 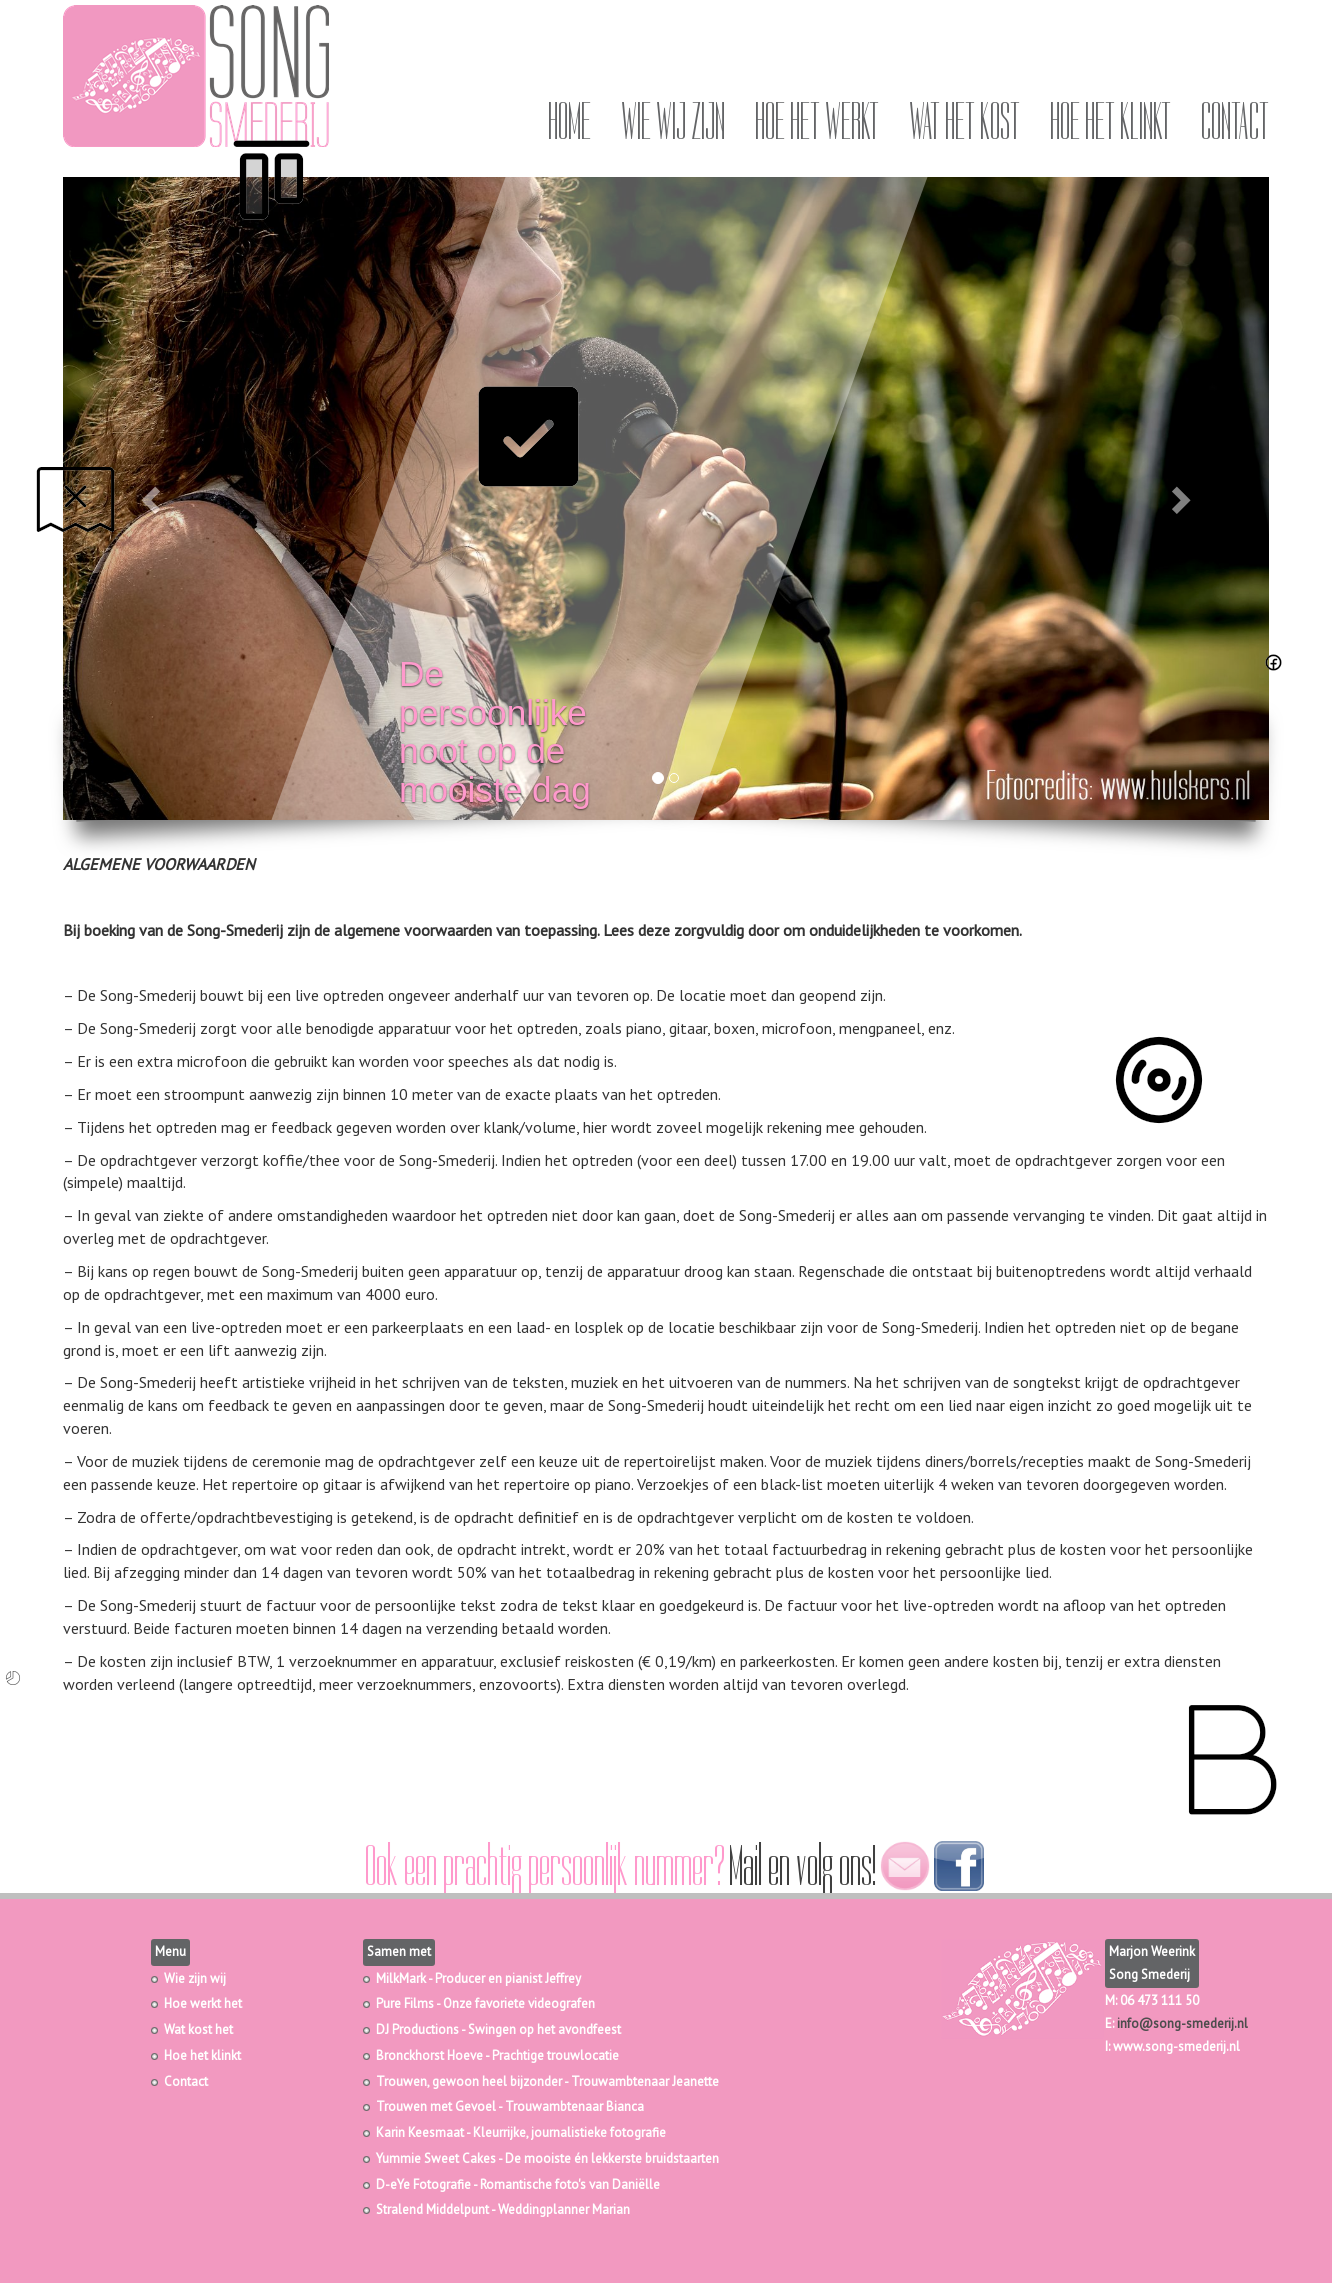 What do you see at coordinates (1159, 1080) in the screenshot?
I see `play or access music library` at bounding box center [1159, 1080].